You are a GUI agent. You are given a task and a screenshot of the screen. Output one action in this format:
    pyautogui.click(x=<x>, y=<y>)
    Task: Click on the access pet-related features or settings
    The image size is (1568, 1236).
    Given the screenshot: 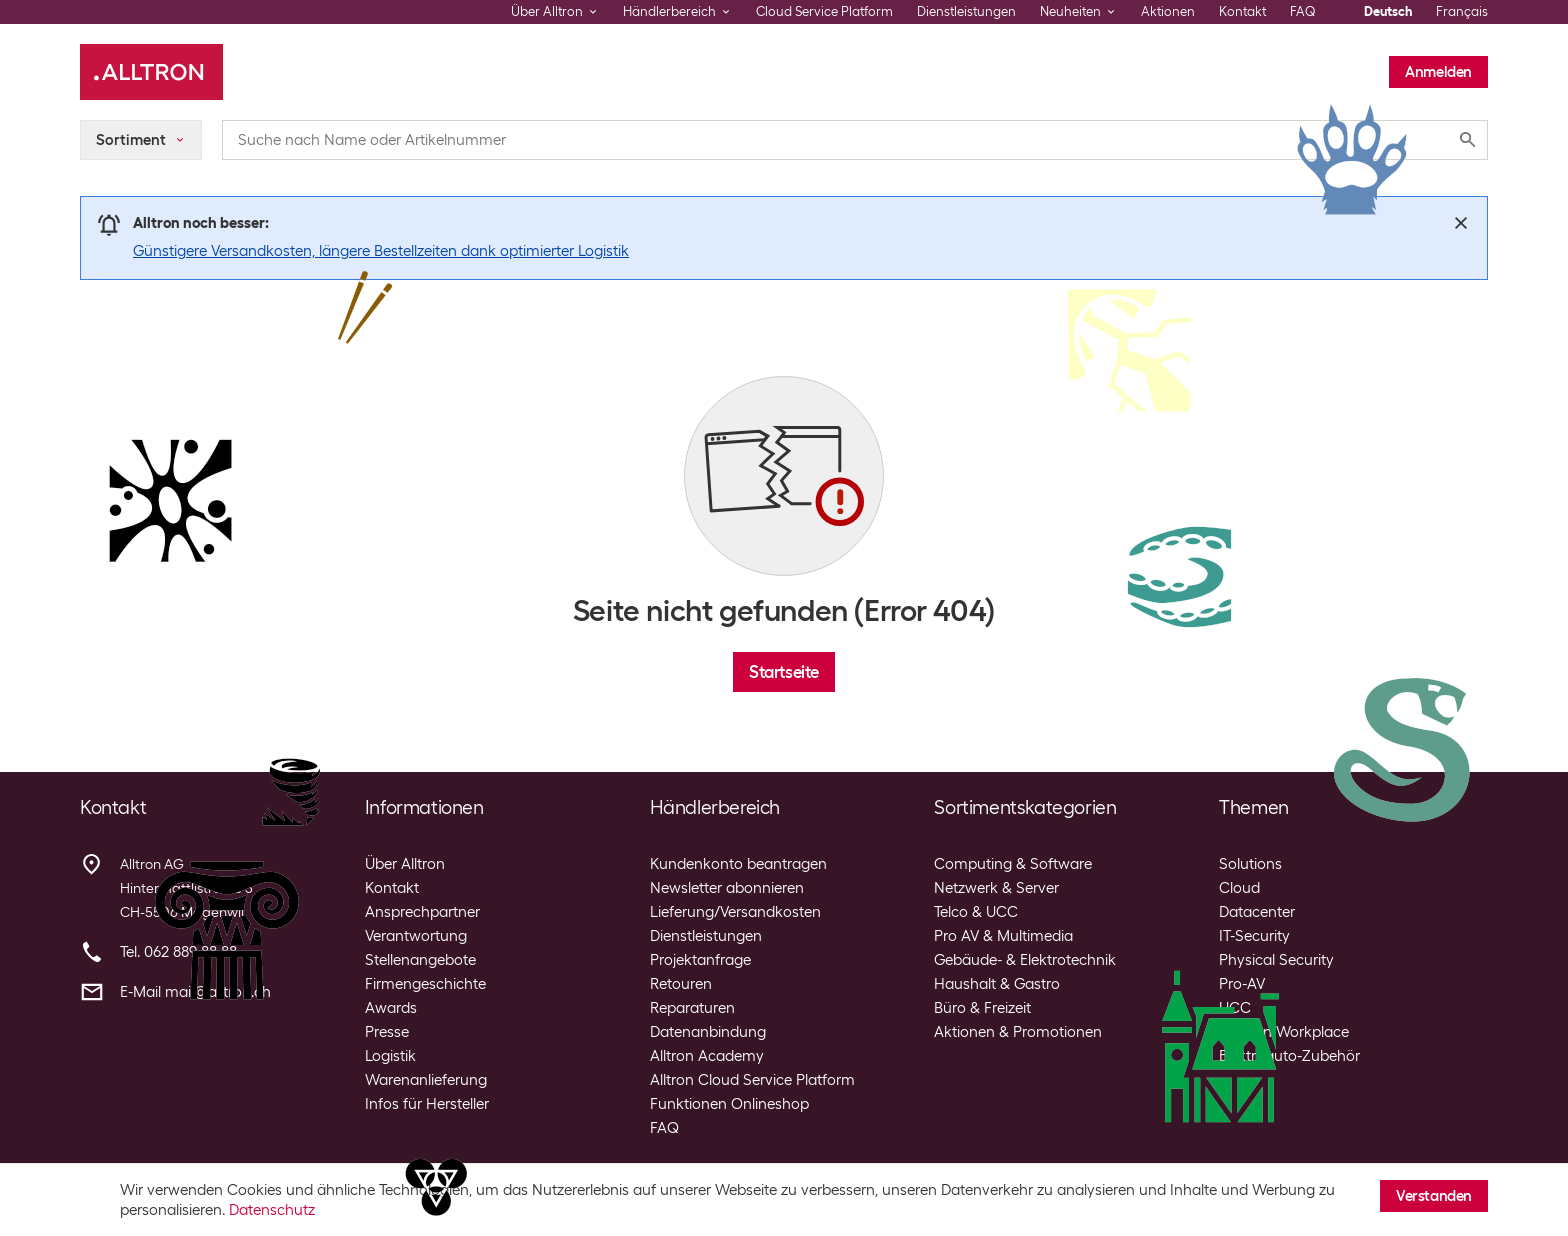 What is the action you would take?
    pyautogui.click(x=1352, y=158)
    